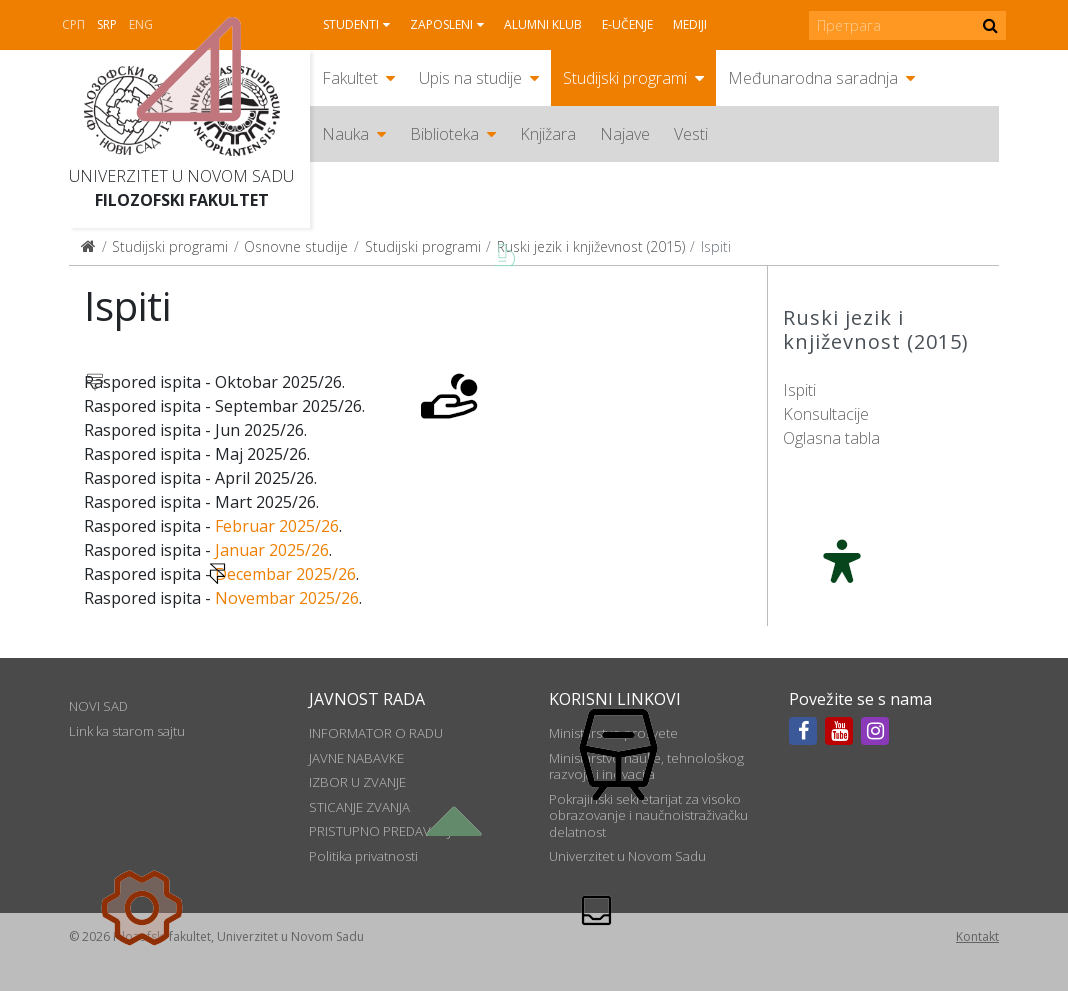 The image size is (1068, 991). Describe the element at coordinates (217, 572) in the screenshot. I see `open framer app` at that location.